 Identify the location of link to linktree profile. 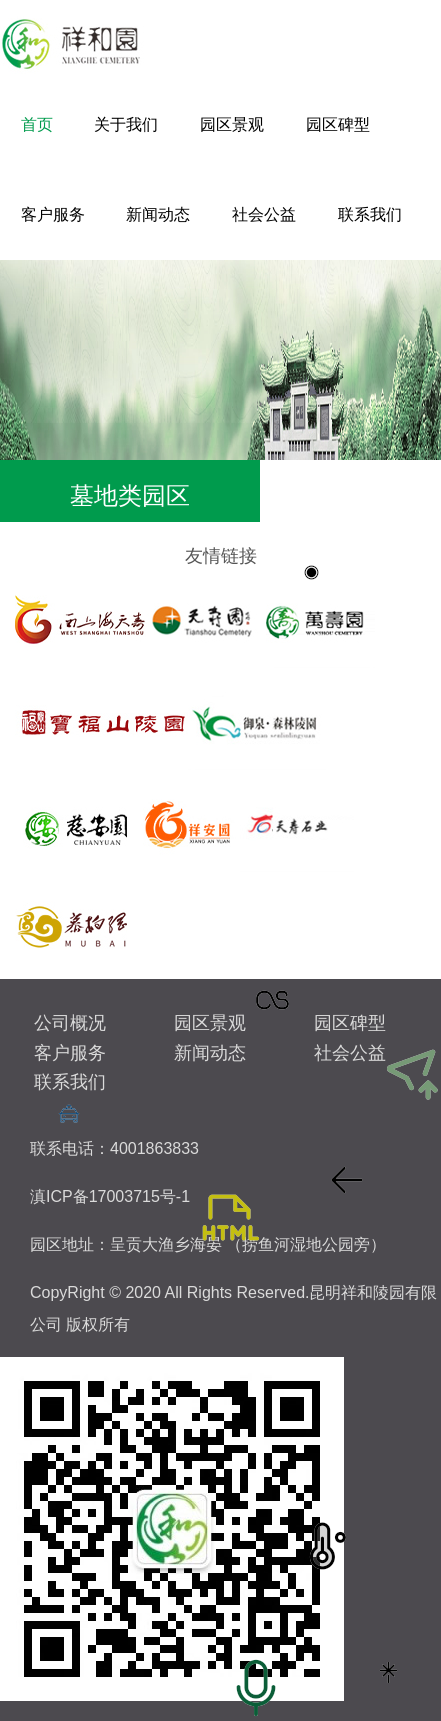
(388, 1672).